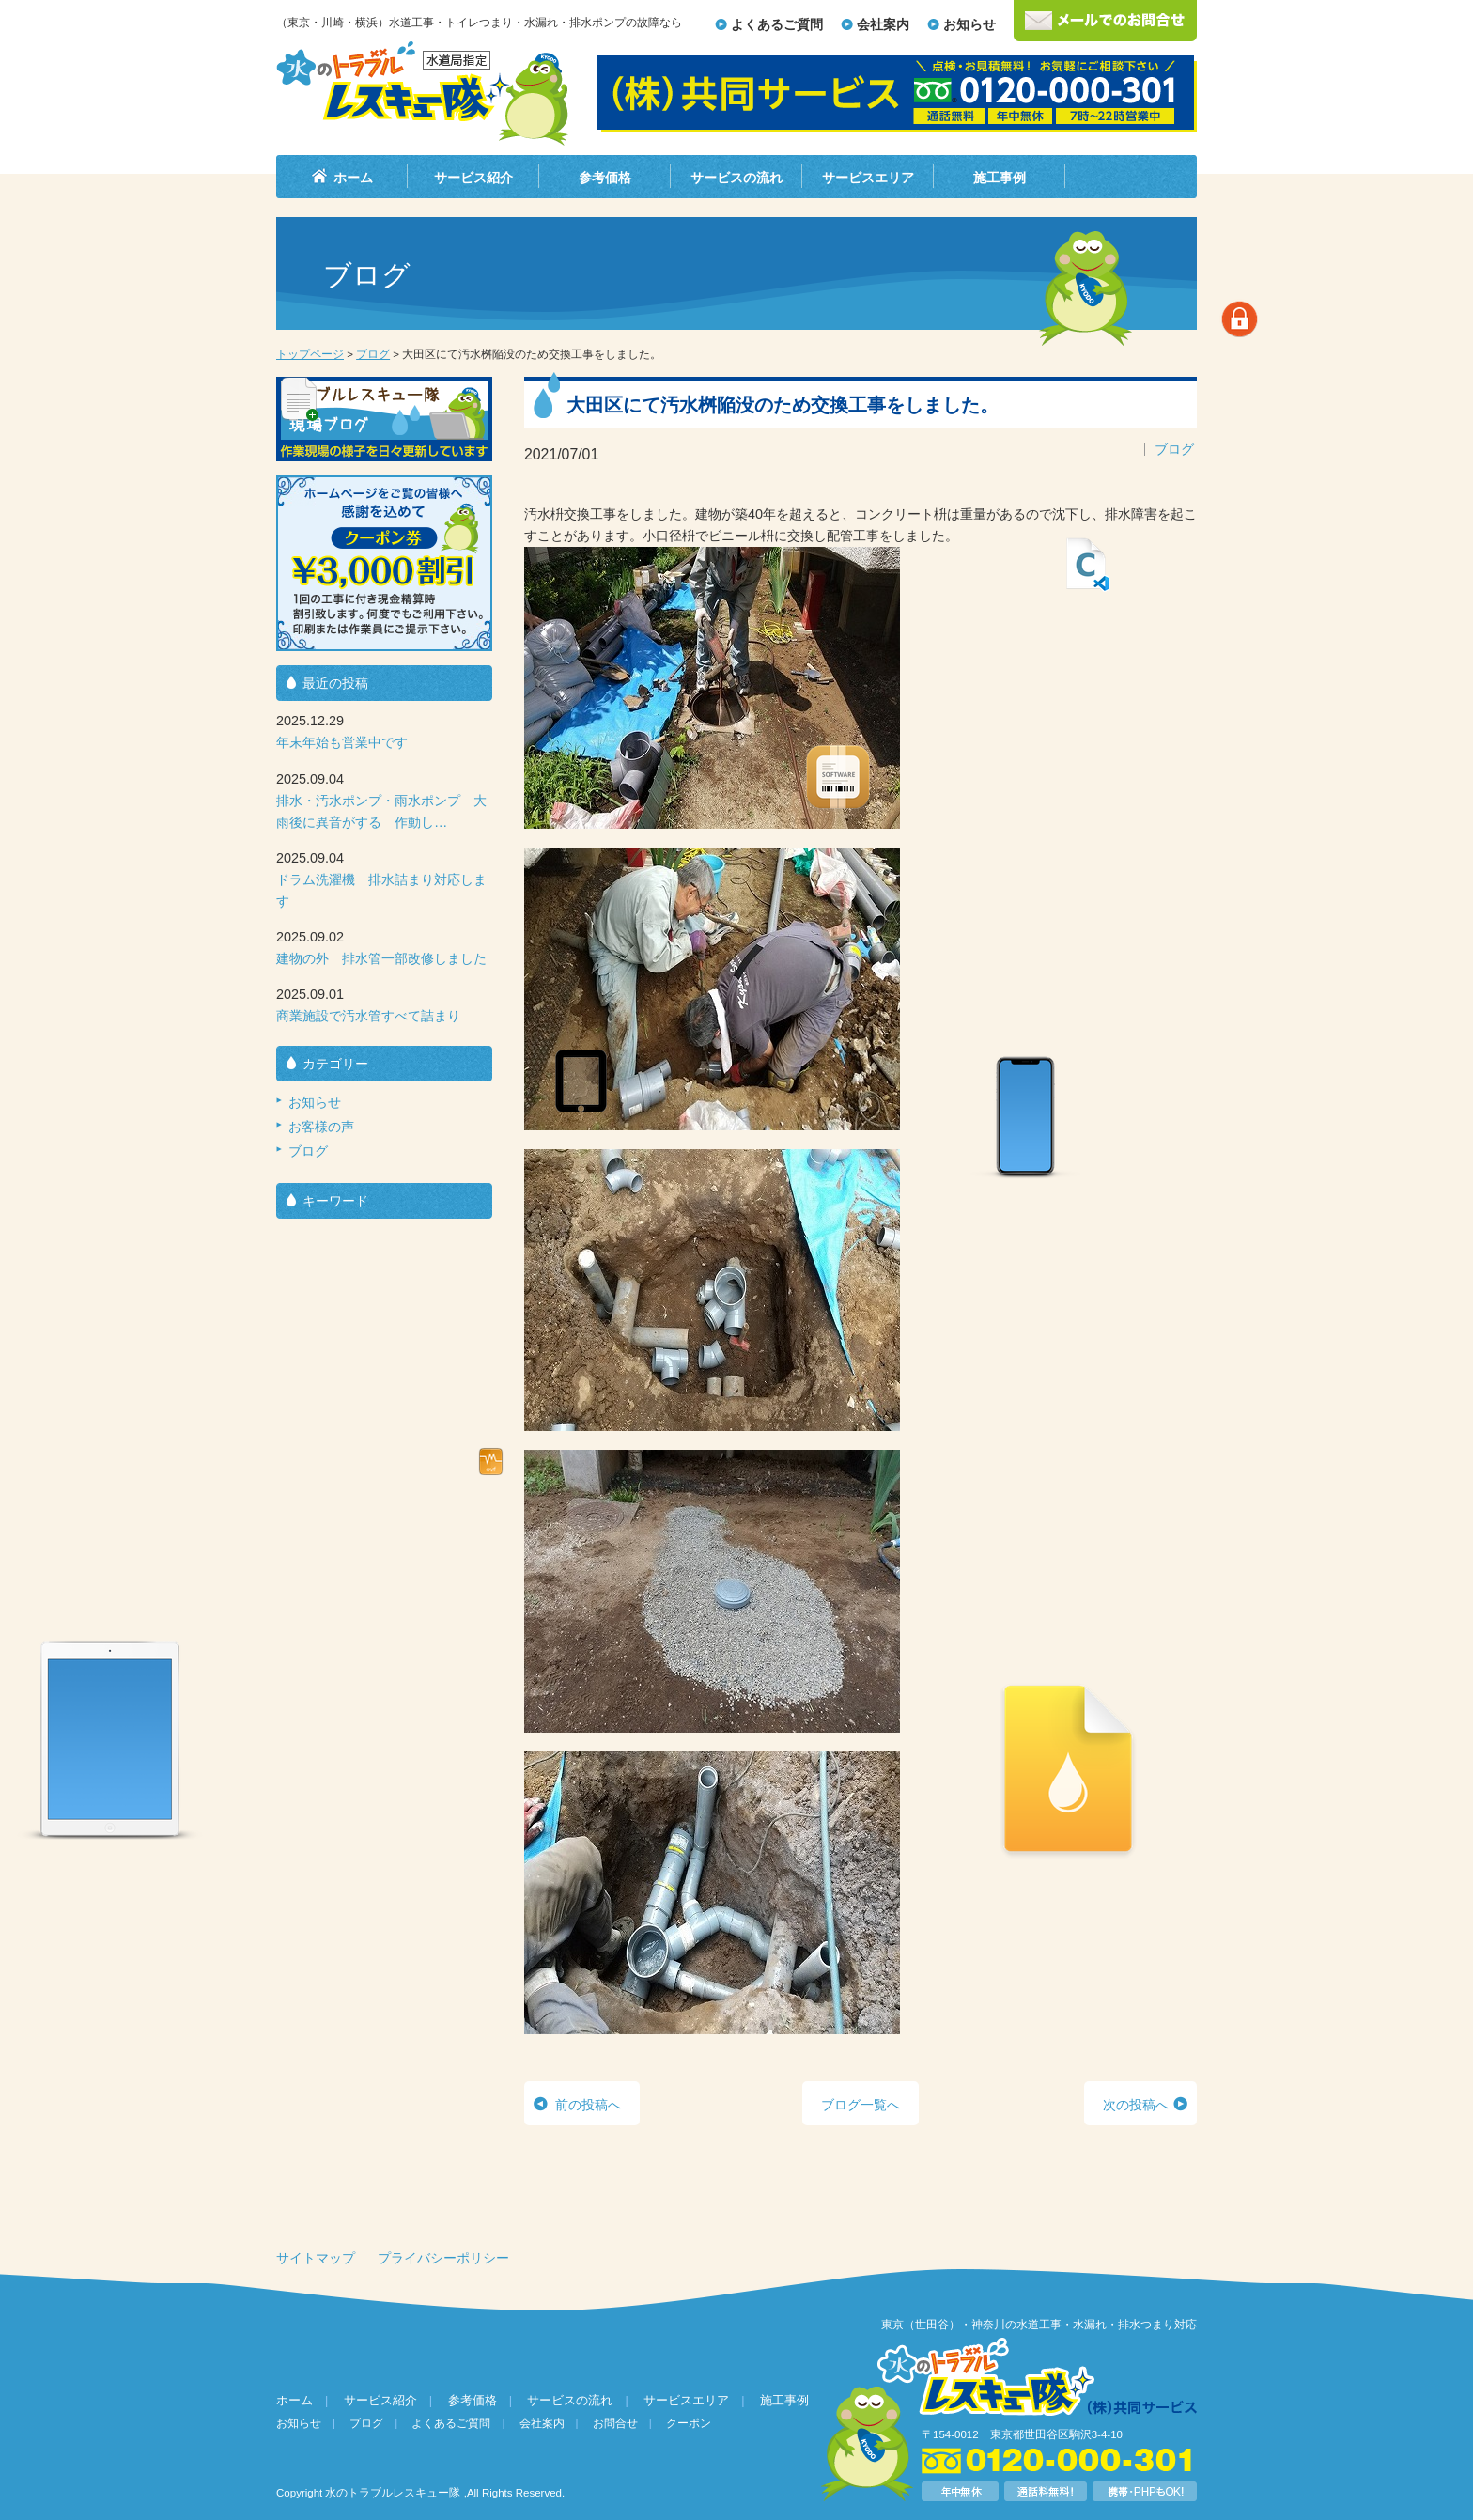 This screenshot has width=1473, height=2520. What do you see at coordinates (490, 1461) in the screenshot?
I see `a VirtualBox OVF virtual machine file` at bounding box center [490, 1461].